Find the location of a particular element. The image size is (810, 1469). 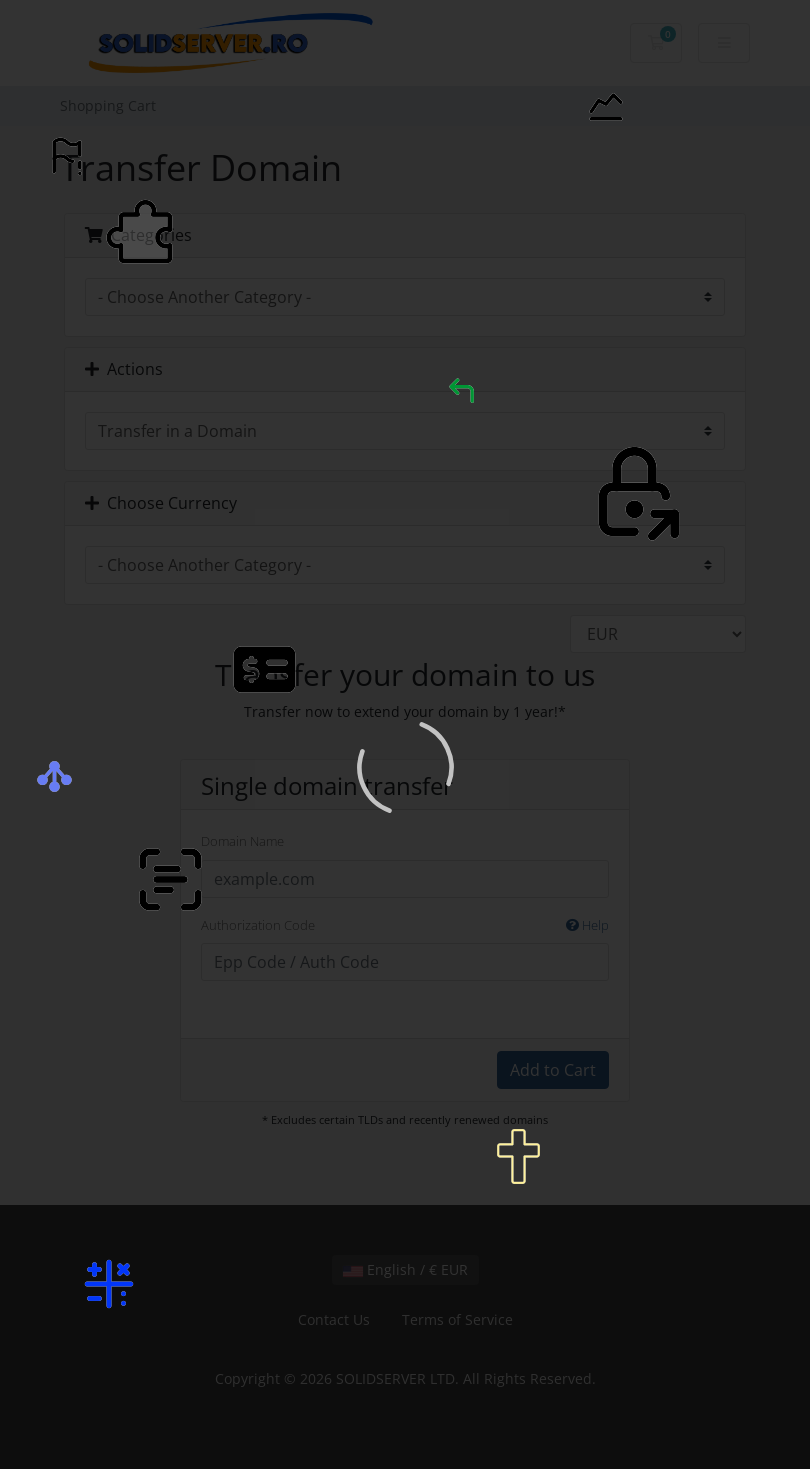

view analytics or performance trends is located at coordinates (606, 106).